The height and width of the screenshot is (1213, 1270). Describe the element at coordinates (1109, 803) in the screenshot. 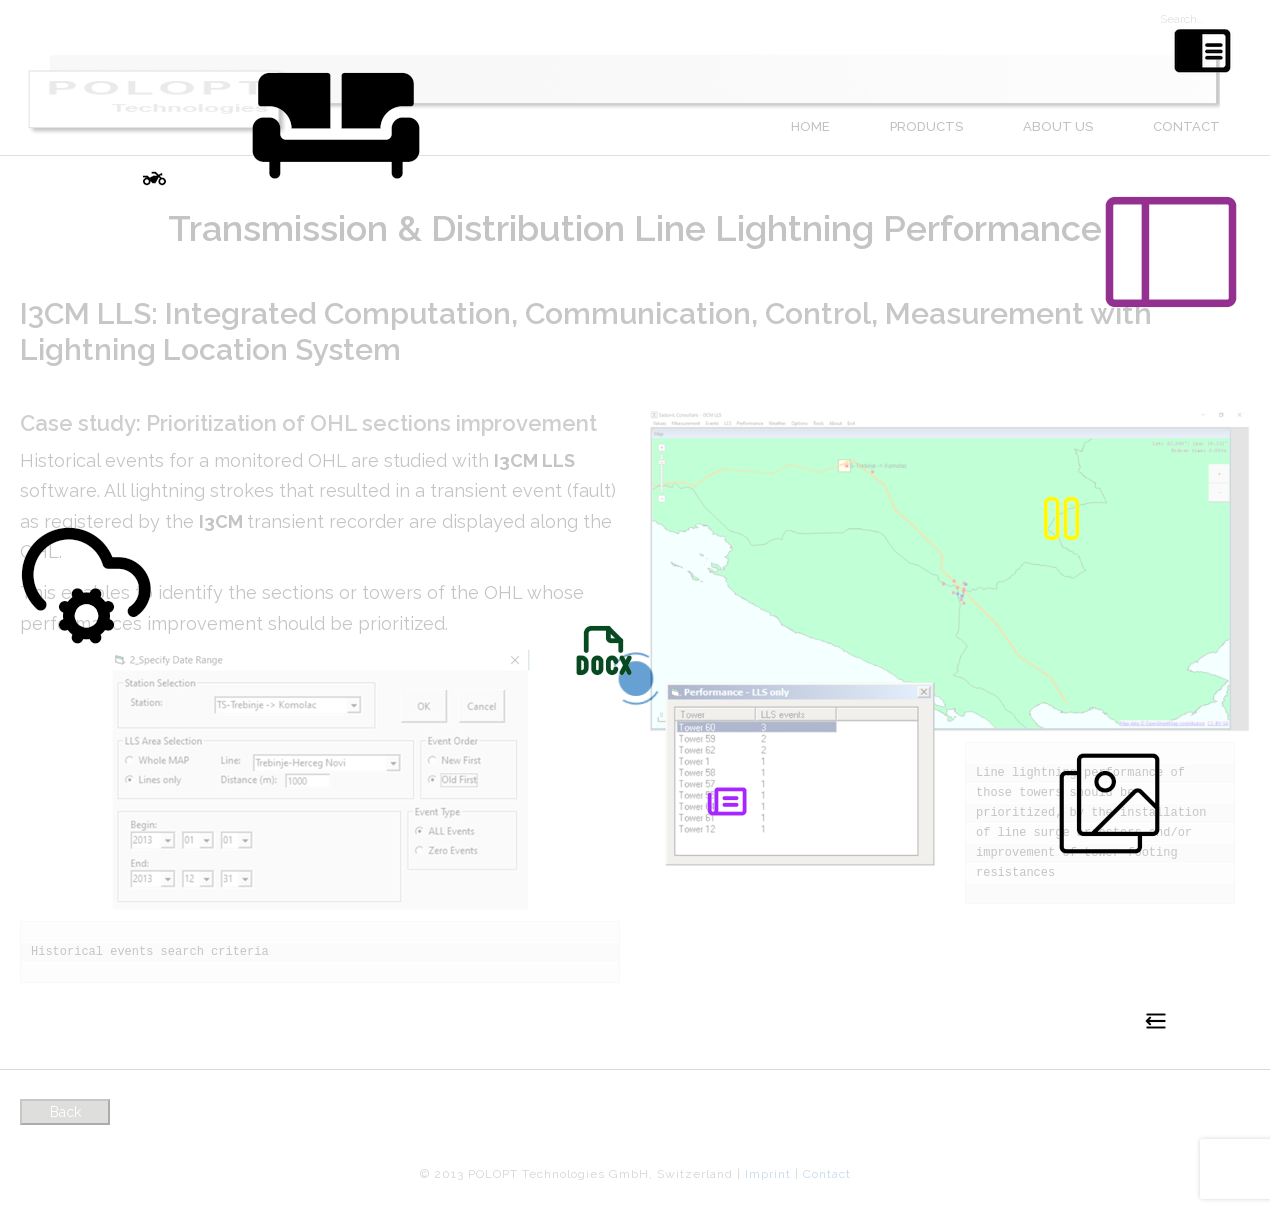

I see `view photo gallery` at that location.